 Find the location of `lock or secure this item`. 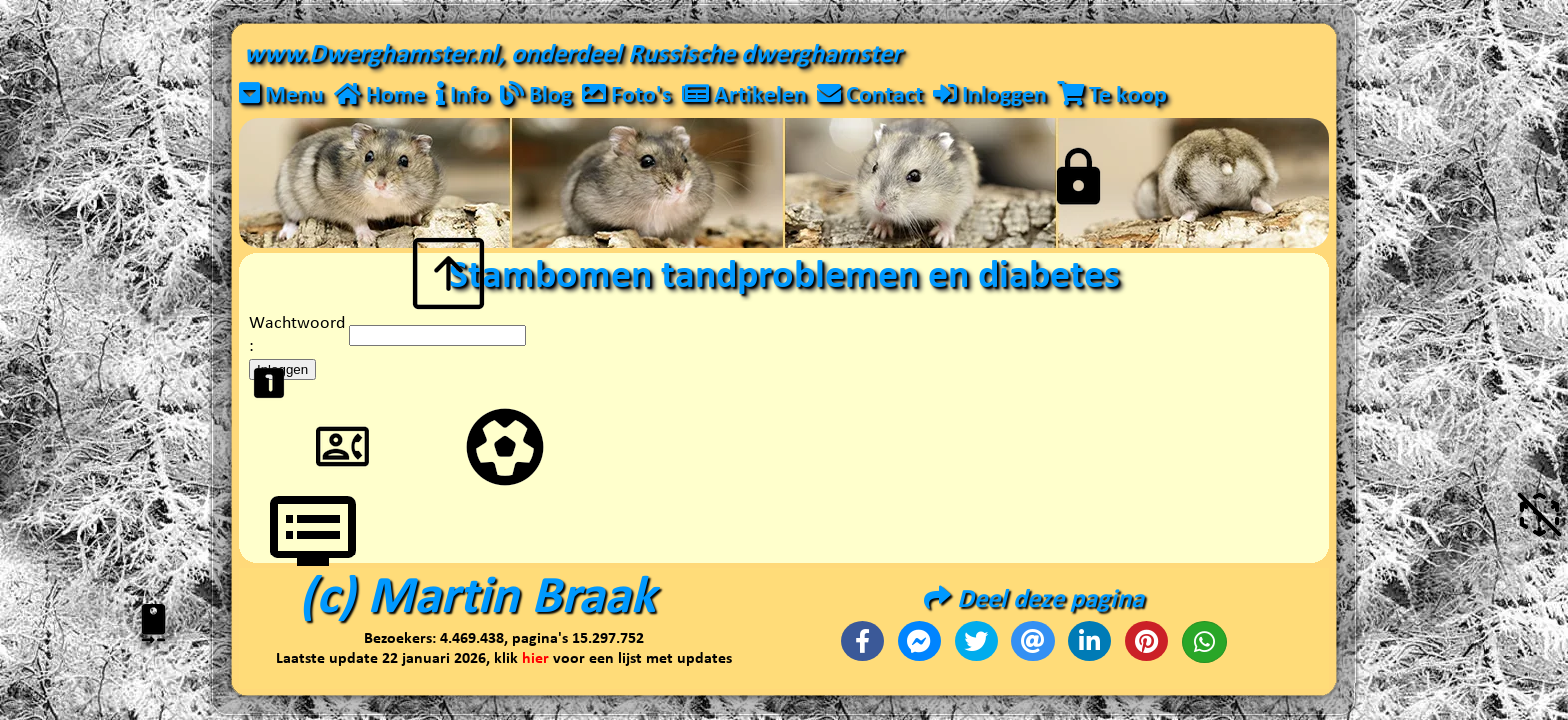

lock or secure this item is located at coordinates (1078, 177).